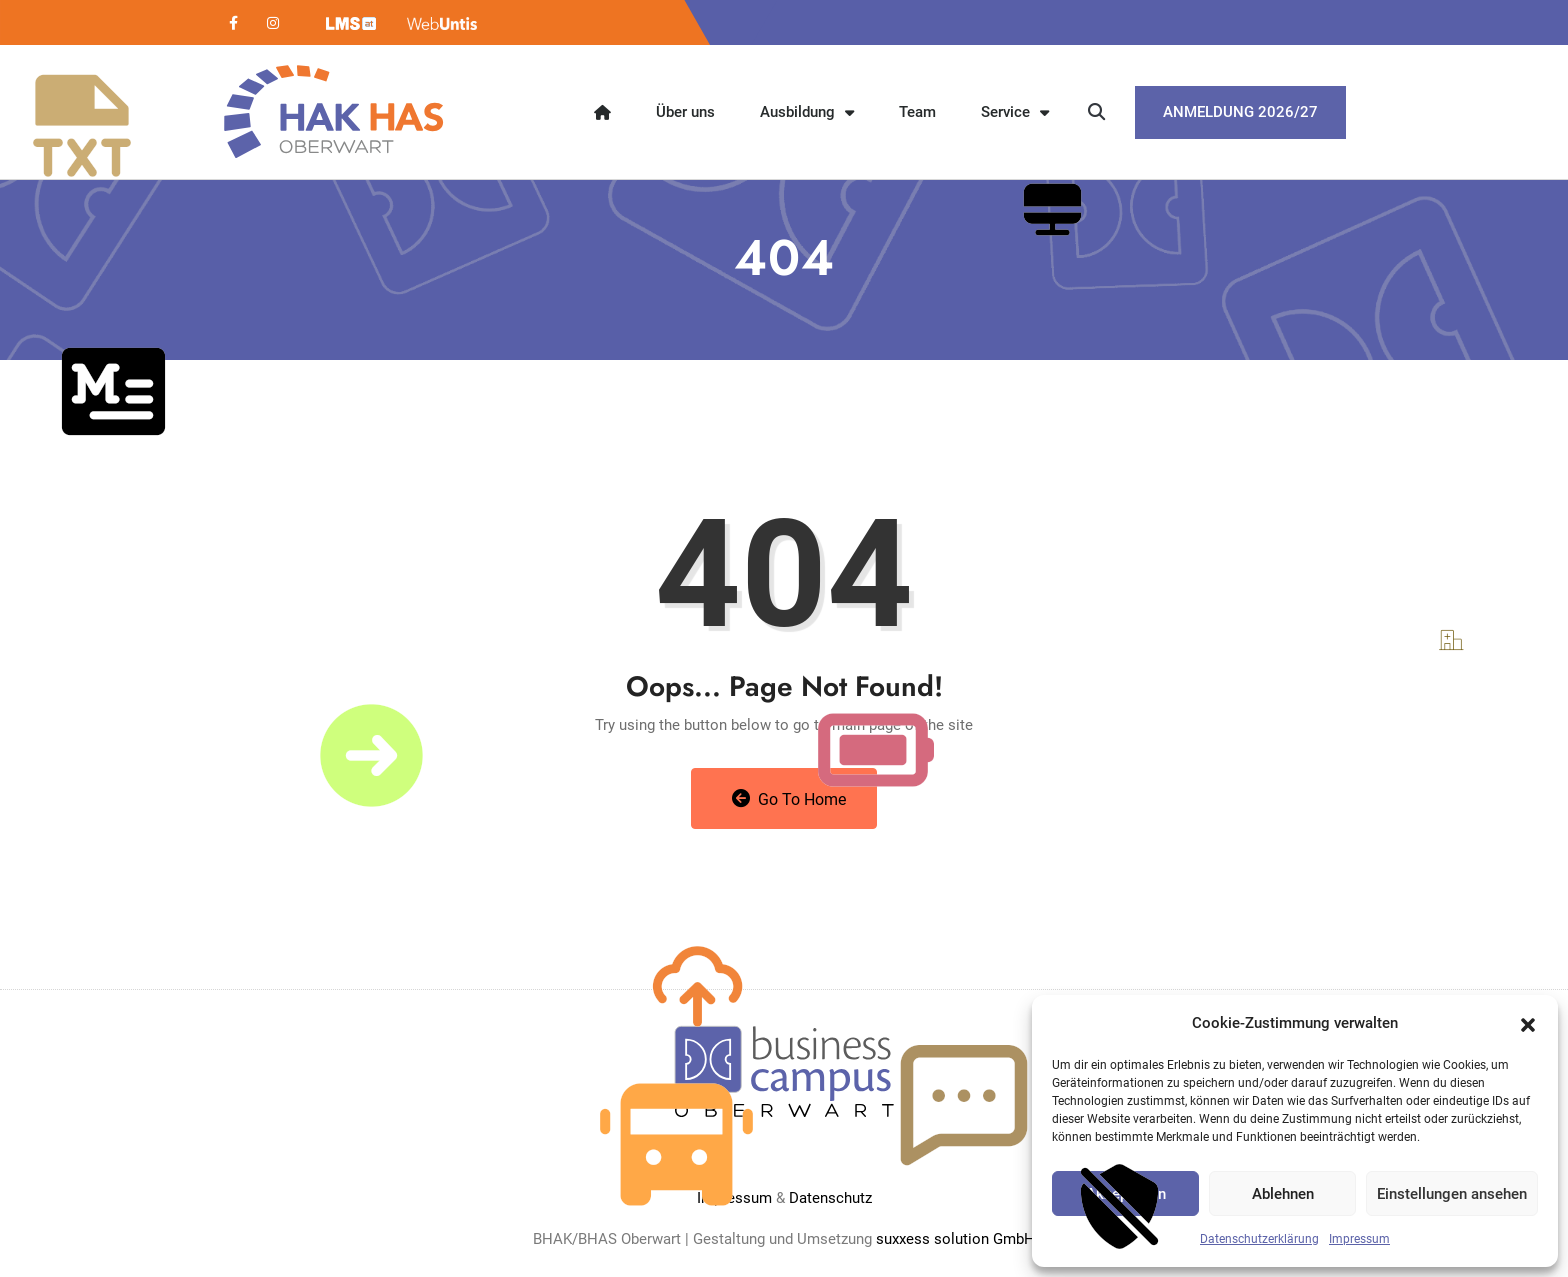 This screenshot has width=1568, height=1277. I want to click on proceed to the next step, so click(371, 755).